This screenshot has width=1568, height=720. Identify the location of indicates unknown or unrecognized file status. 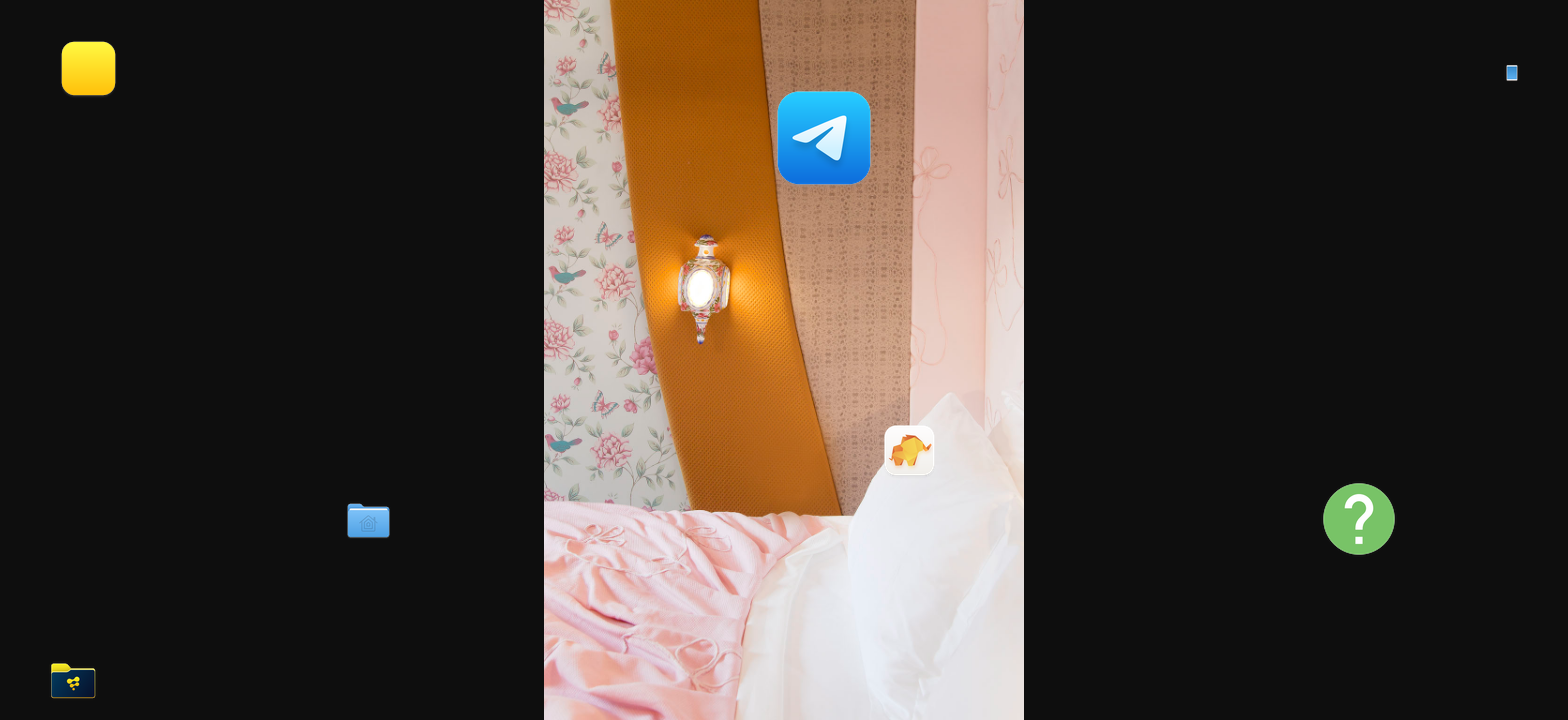
(1359, 519).